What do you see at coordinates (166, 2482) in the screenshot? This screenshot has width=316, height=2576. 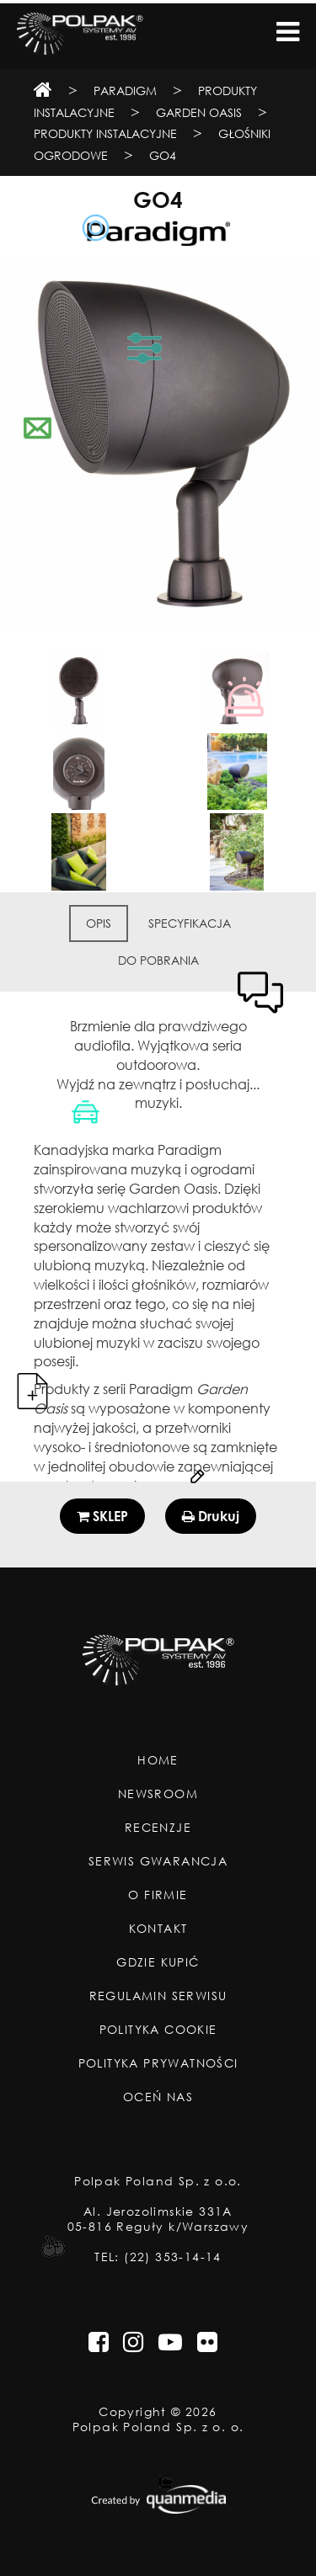 I see `view area chart analytics` at bounding box center [166, 2482].